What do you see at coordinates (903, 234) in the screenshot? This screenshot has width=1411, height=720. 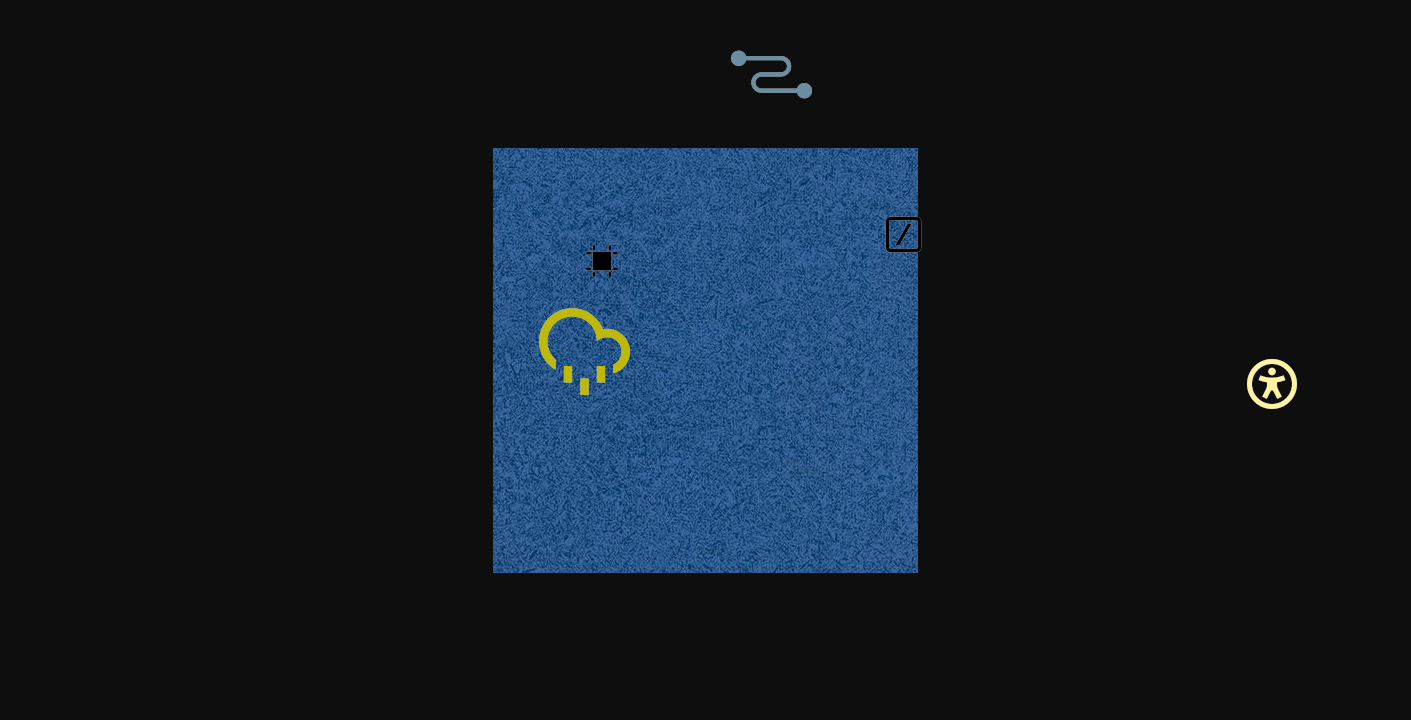 I see `access slash commands menu` at bounding box center [903, 234].